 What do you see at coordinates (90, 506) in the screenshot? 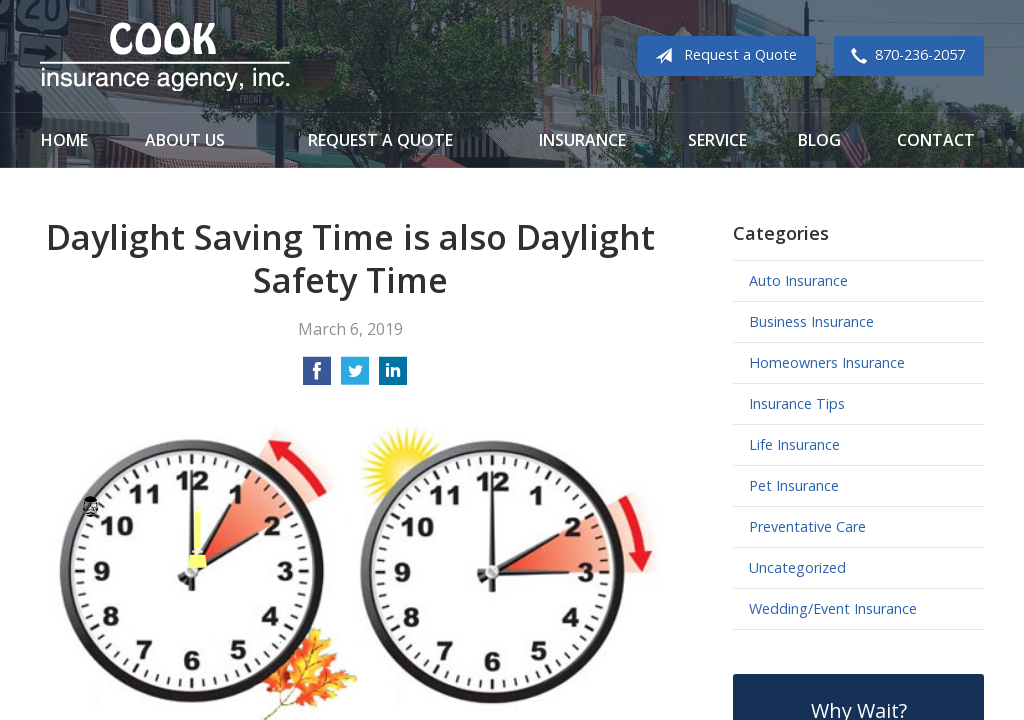
I see `select a wrestler character or avatar` at bounding box center [90, 506].